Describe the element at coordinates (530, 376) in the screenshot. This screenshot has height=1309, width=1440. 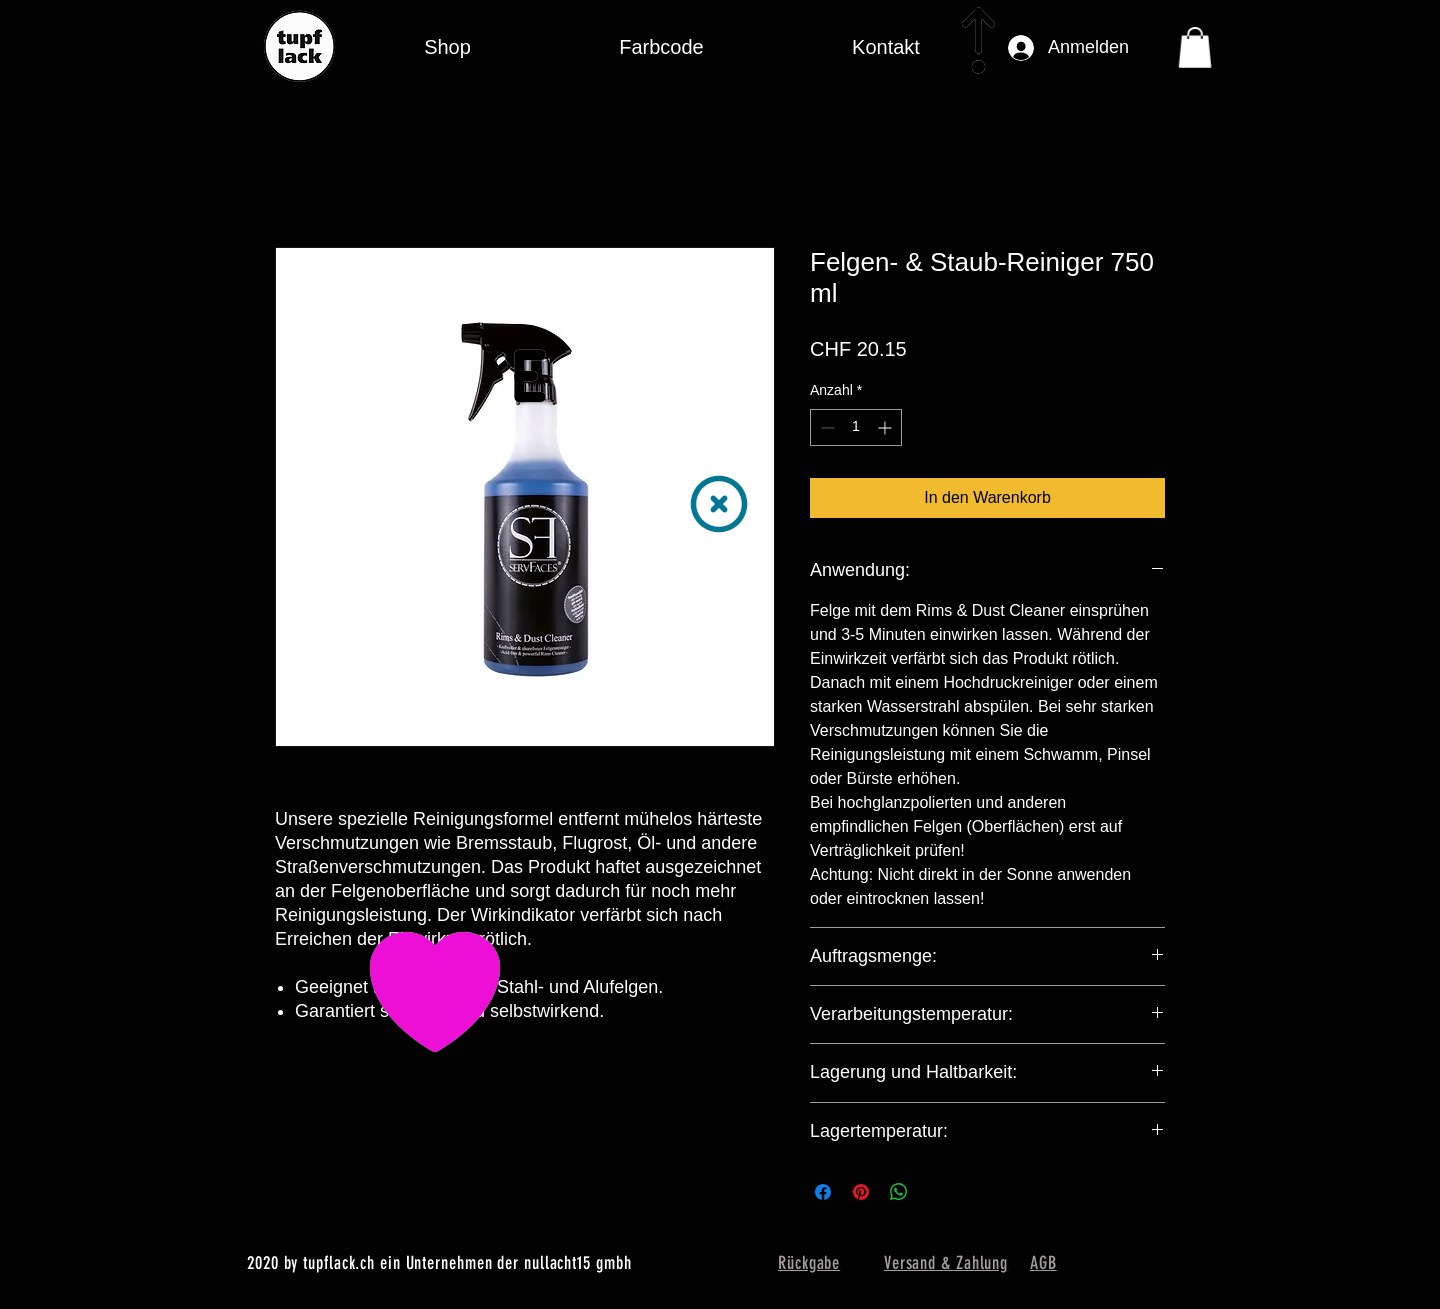
I see `indicates an "E" label or category marker` at that location.